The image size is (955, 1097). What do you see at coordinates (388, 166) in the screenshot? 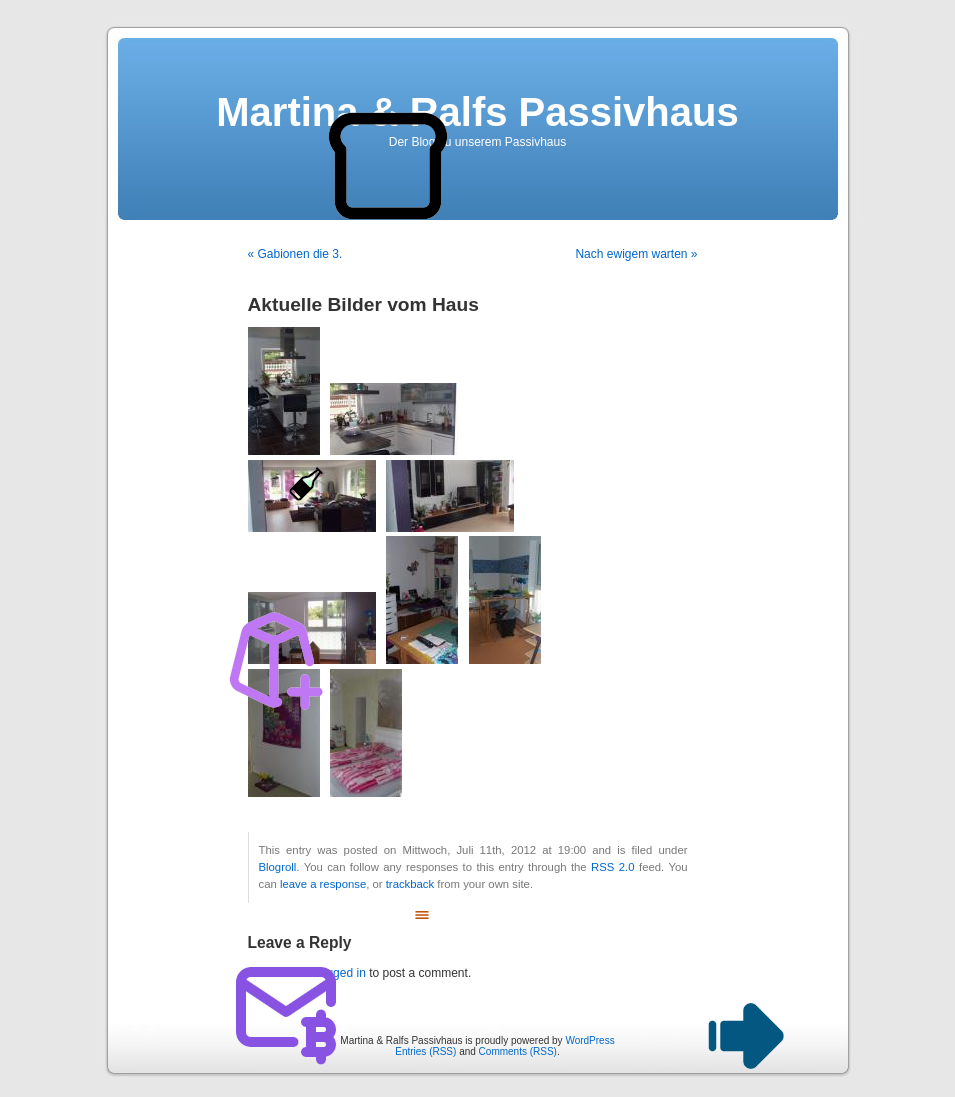
I see `browse bakery or bread products` at bounding box center [388, 166].